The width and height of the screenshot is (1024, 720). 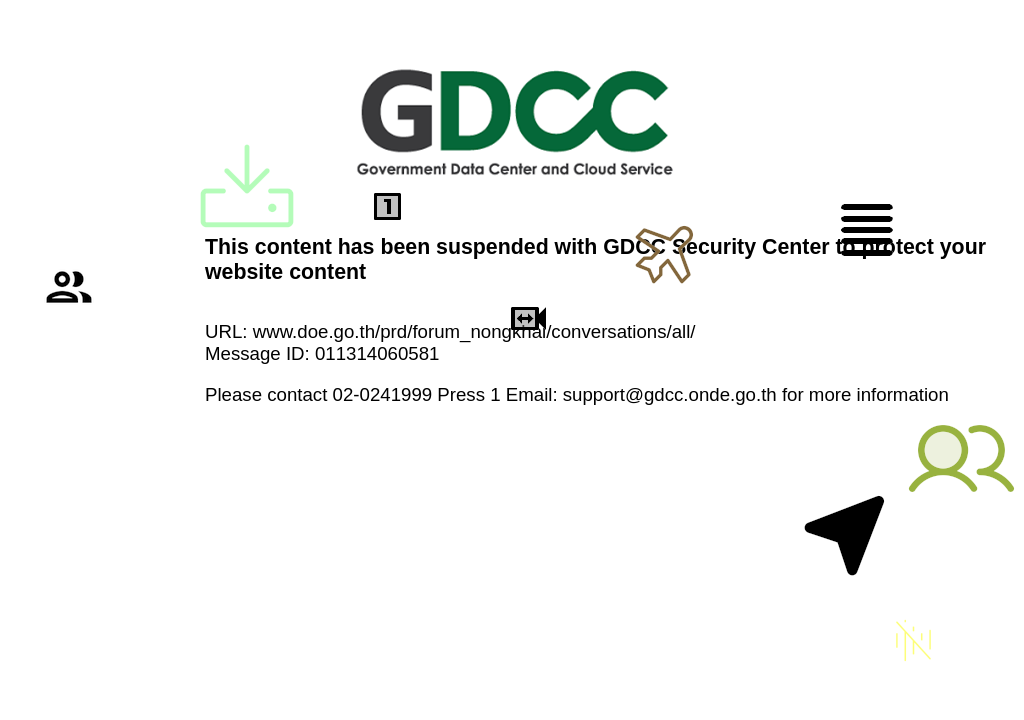 I want to click on mute or disable audio input, so click(x=913, y=640).